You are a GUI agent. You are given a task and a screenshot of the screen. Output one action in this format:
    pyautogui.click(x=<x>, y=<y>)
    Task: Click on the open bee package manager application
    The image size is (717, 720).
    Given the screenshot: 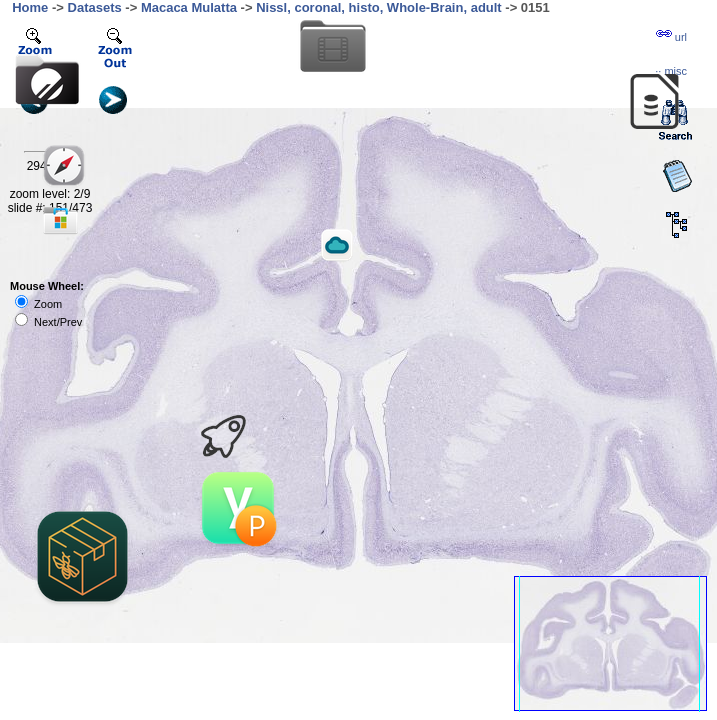 What is the action you would take?
    pyautogui.click(x=82, y=556)
    